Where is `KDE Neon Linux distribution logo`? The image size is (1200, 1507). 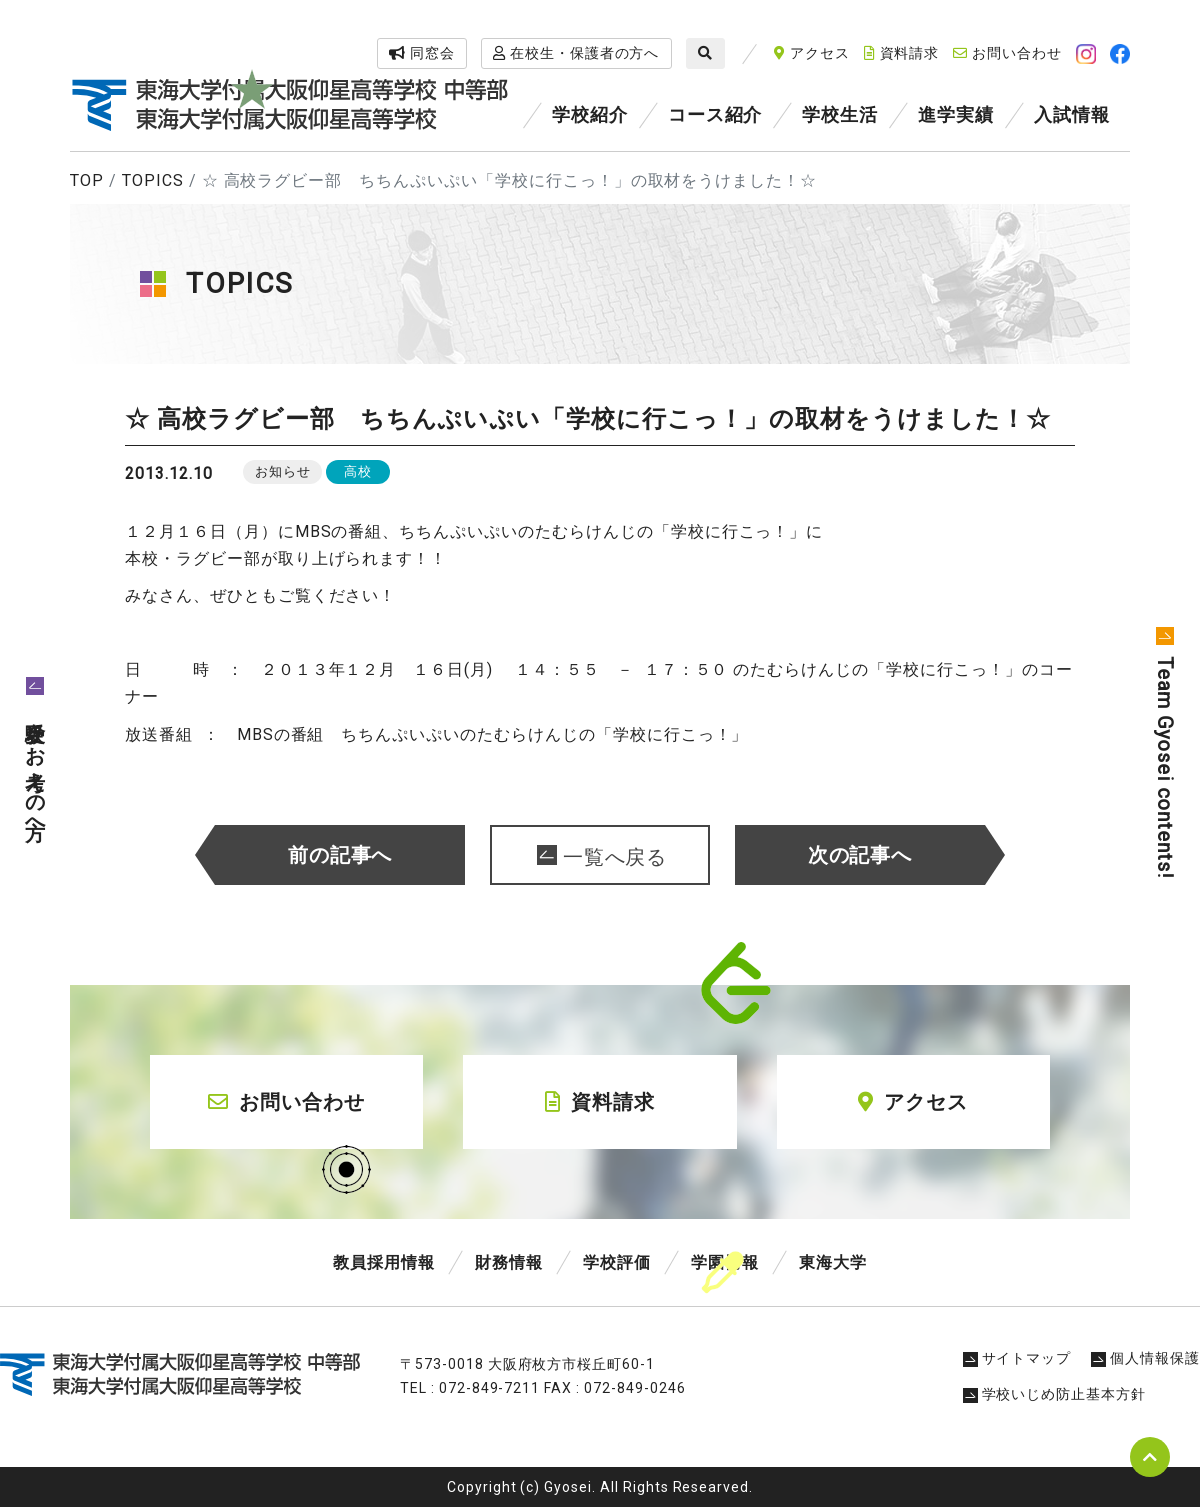 KDE Neon Linux distribution logo is located at coordinates (346, 1169).